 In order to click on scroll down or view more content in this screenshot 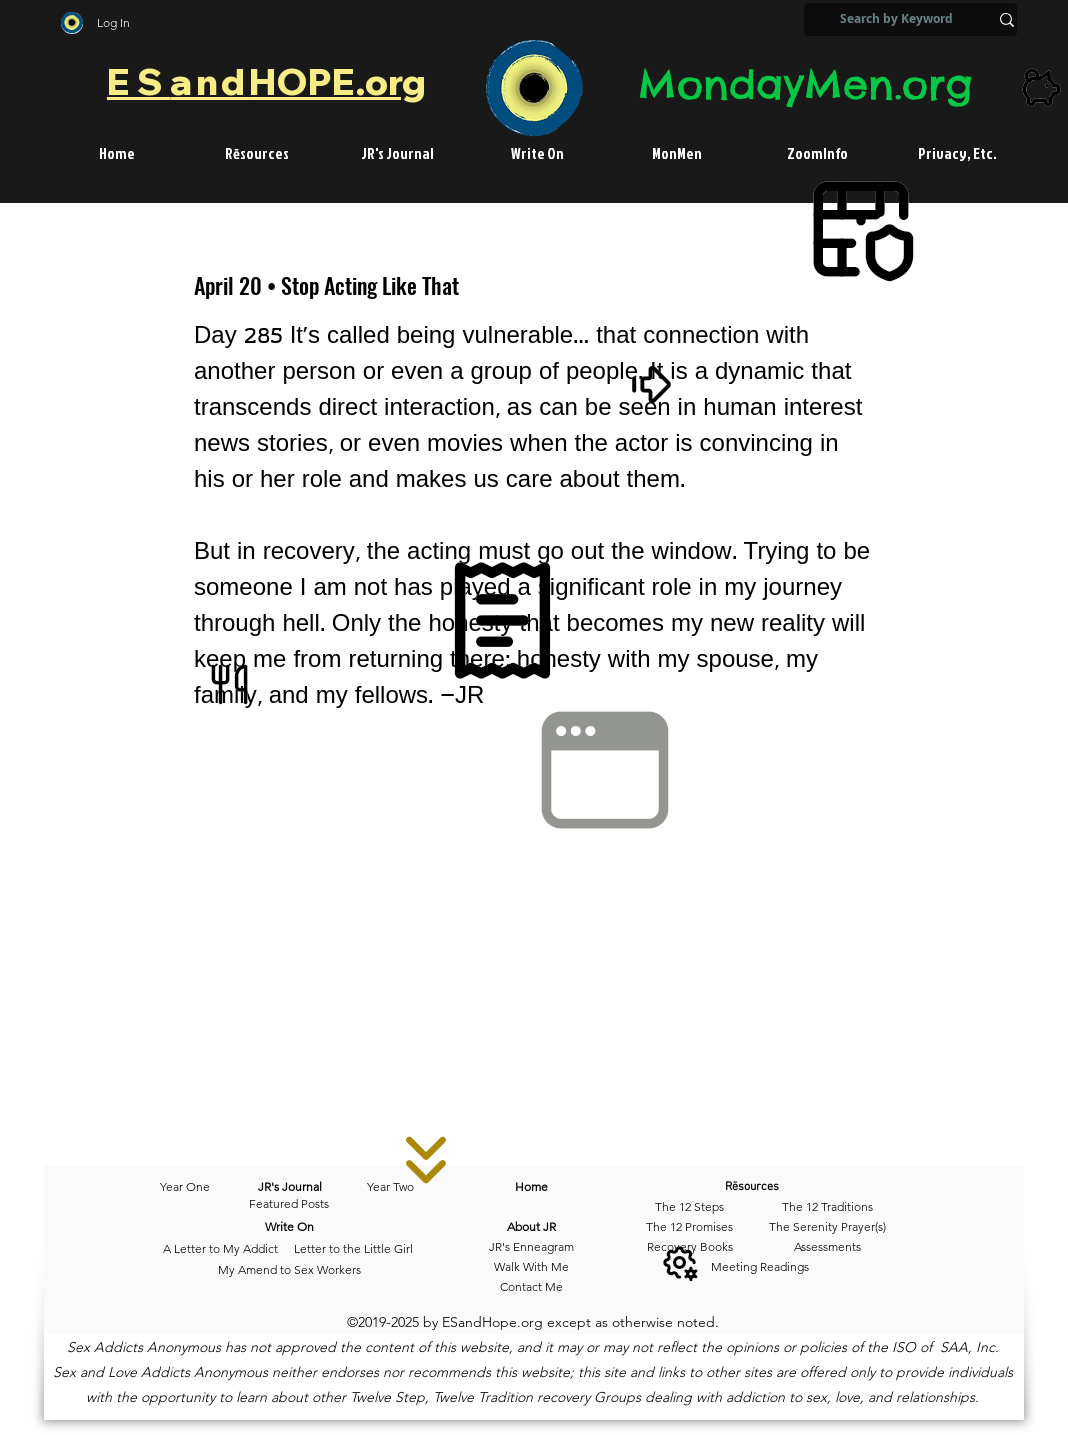, I will do `click(426, 1160)`.